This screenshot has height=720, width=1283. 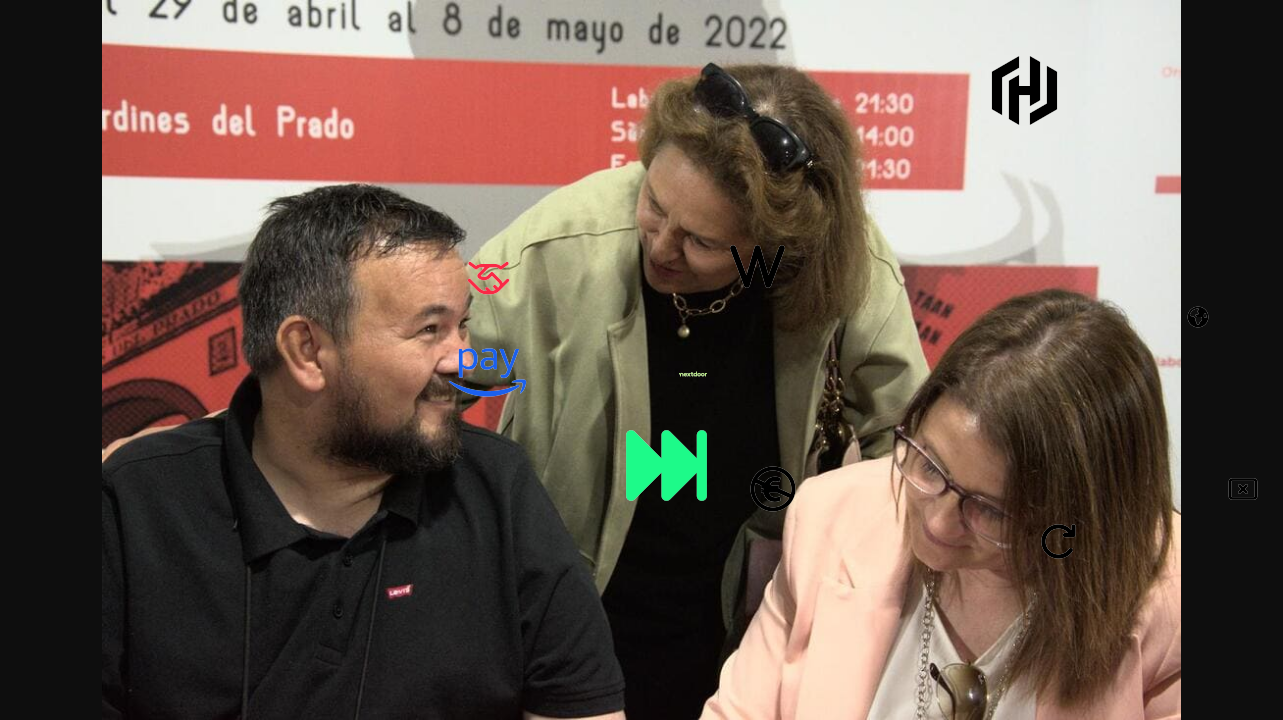 I want to click on close or dismiss a window, so click(x=1243, y=489).